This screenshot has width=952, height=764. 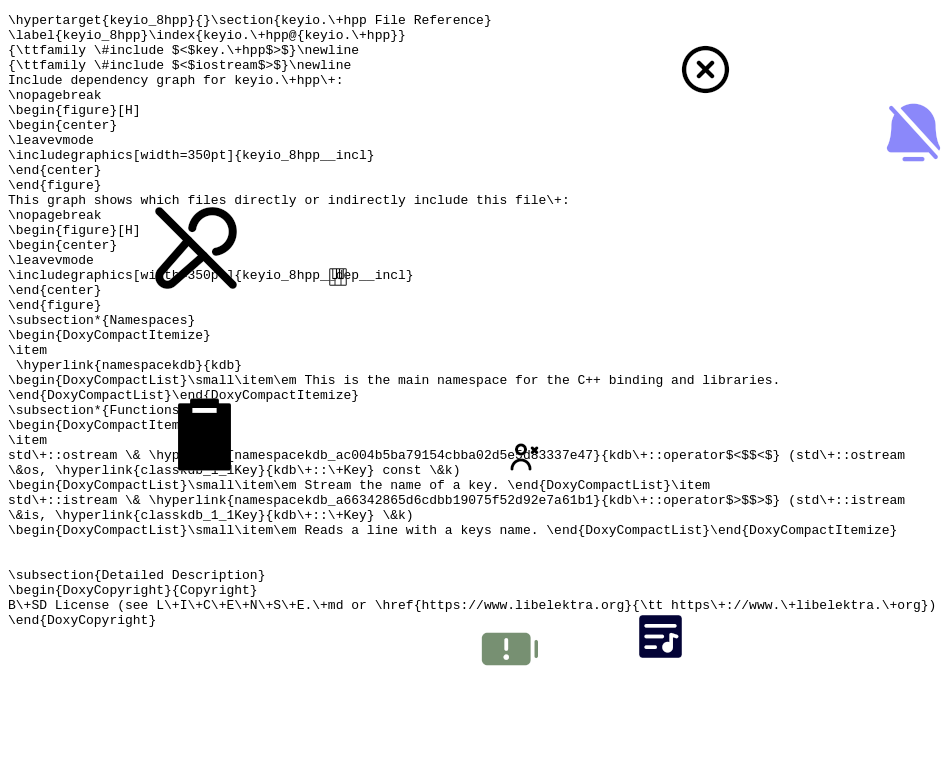 I want to click on open music or piano app, so click(x=338, y=277).